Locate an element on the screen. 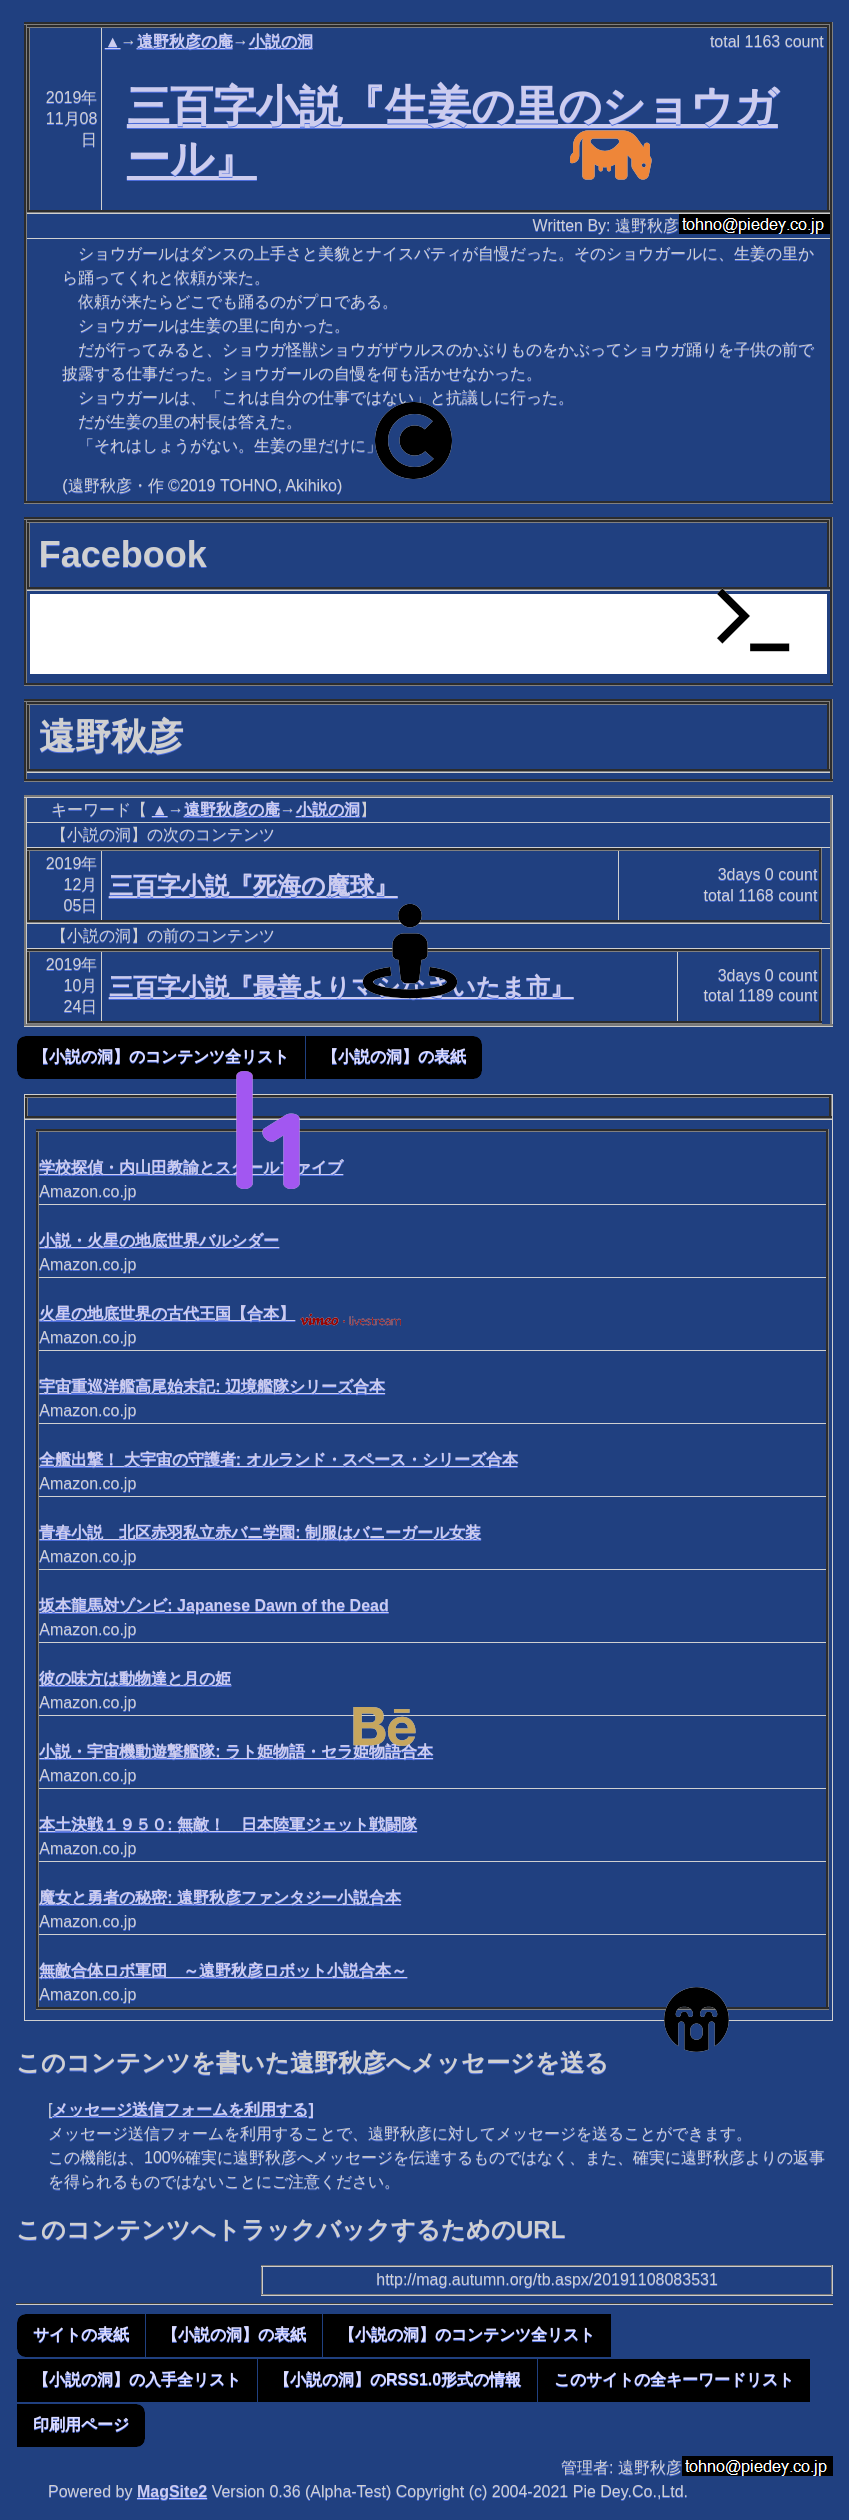 This screenshot has width=849, height=2520. Cloudera company logo is located at coordinates (413, 440).